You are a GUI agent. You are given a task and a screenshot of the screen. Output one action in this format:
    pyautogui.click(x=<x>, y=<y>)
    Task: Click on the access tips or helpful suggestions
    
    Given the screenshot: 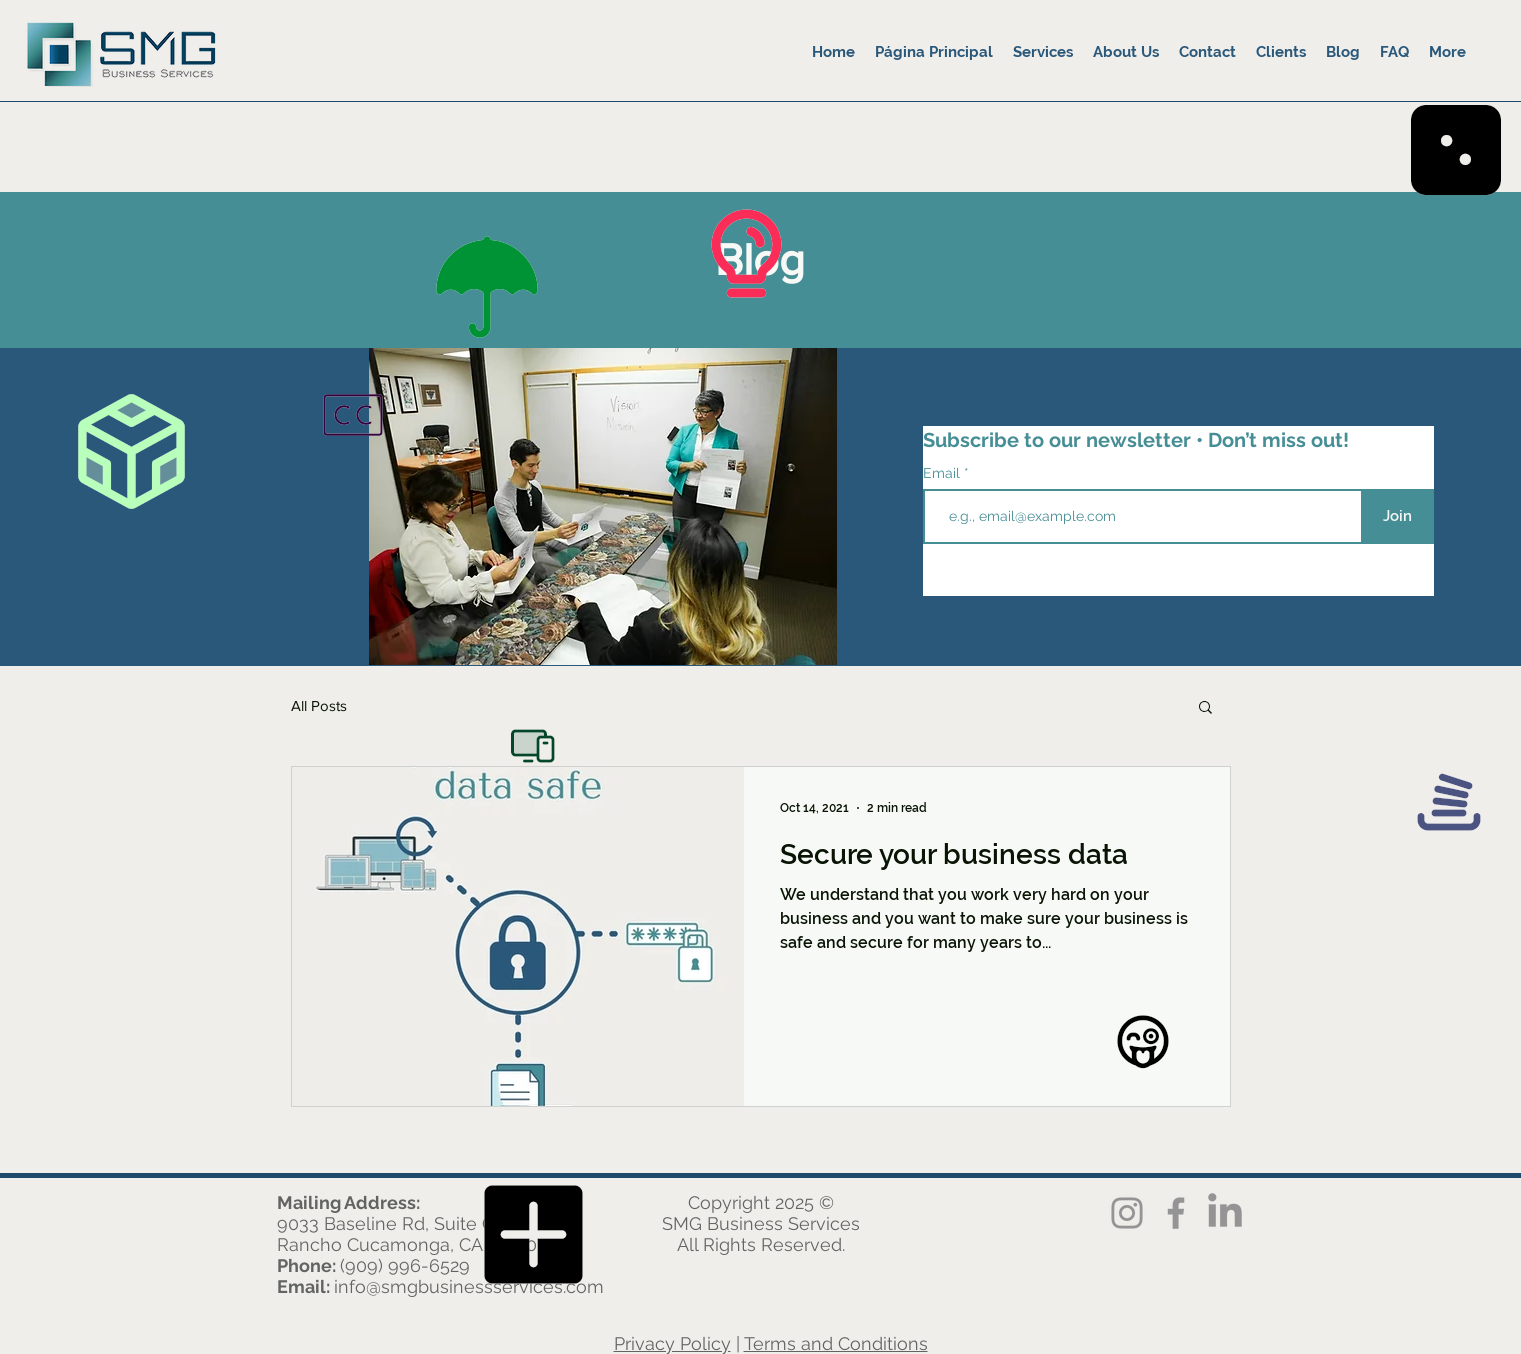 What is the action you would take?
    pyautogui.click(x=746, y=253)
    